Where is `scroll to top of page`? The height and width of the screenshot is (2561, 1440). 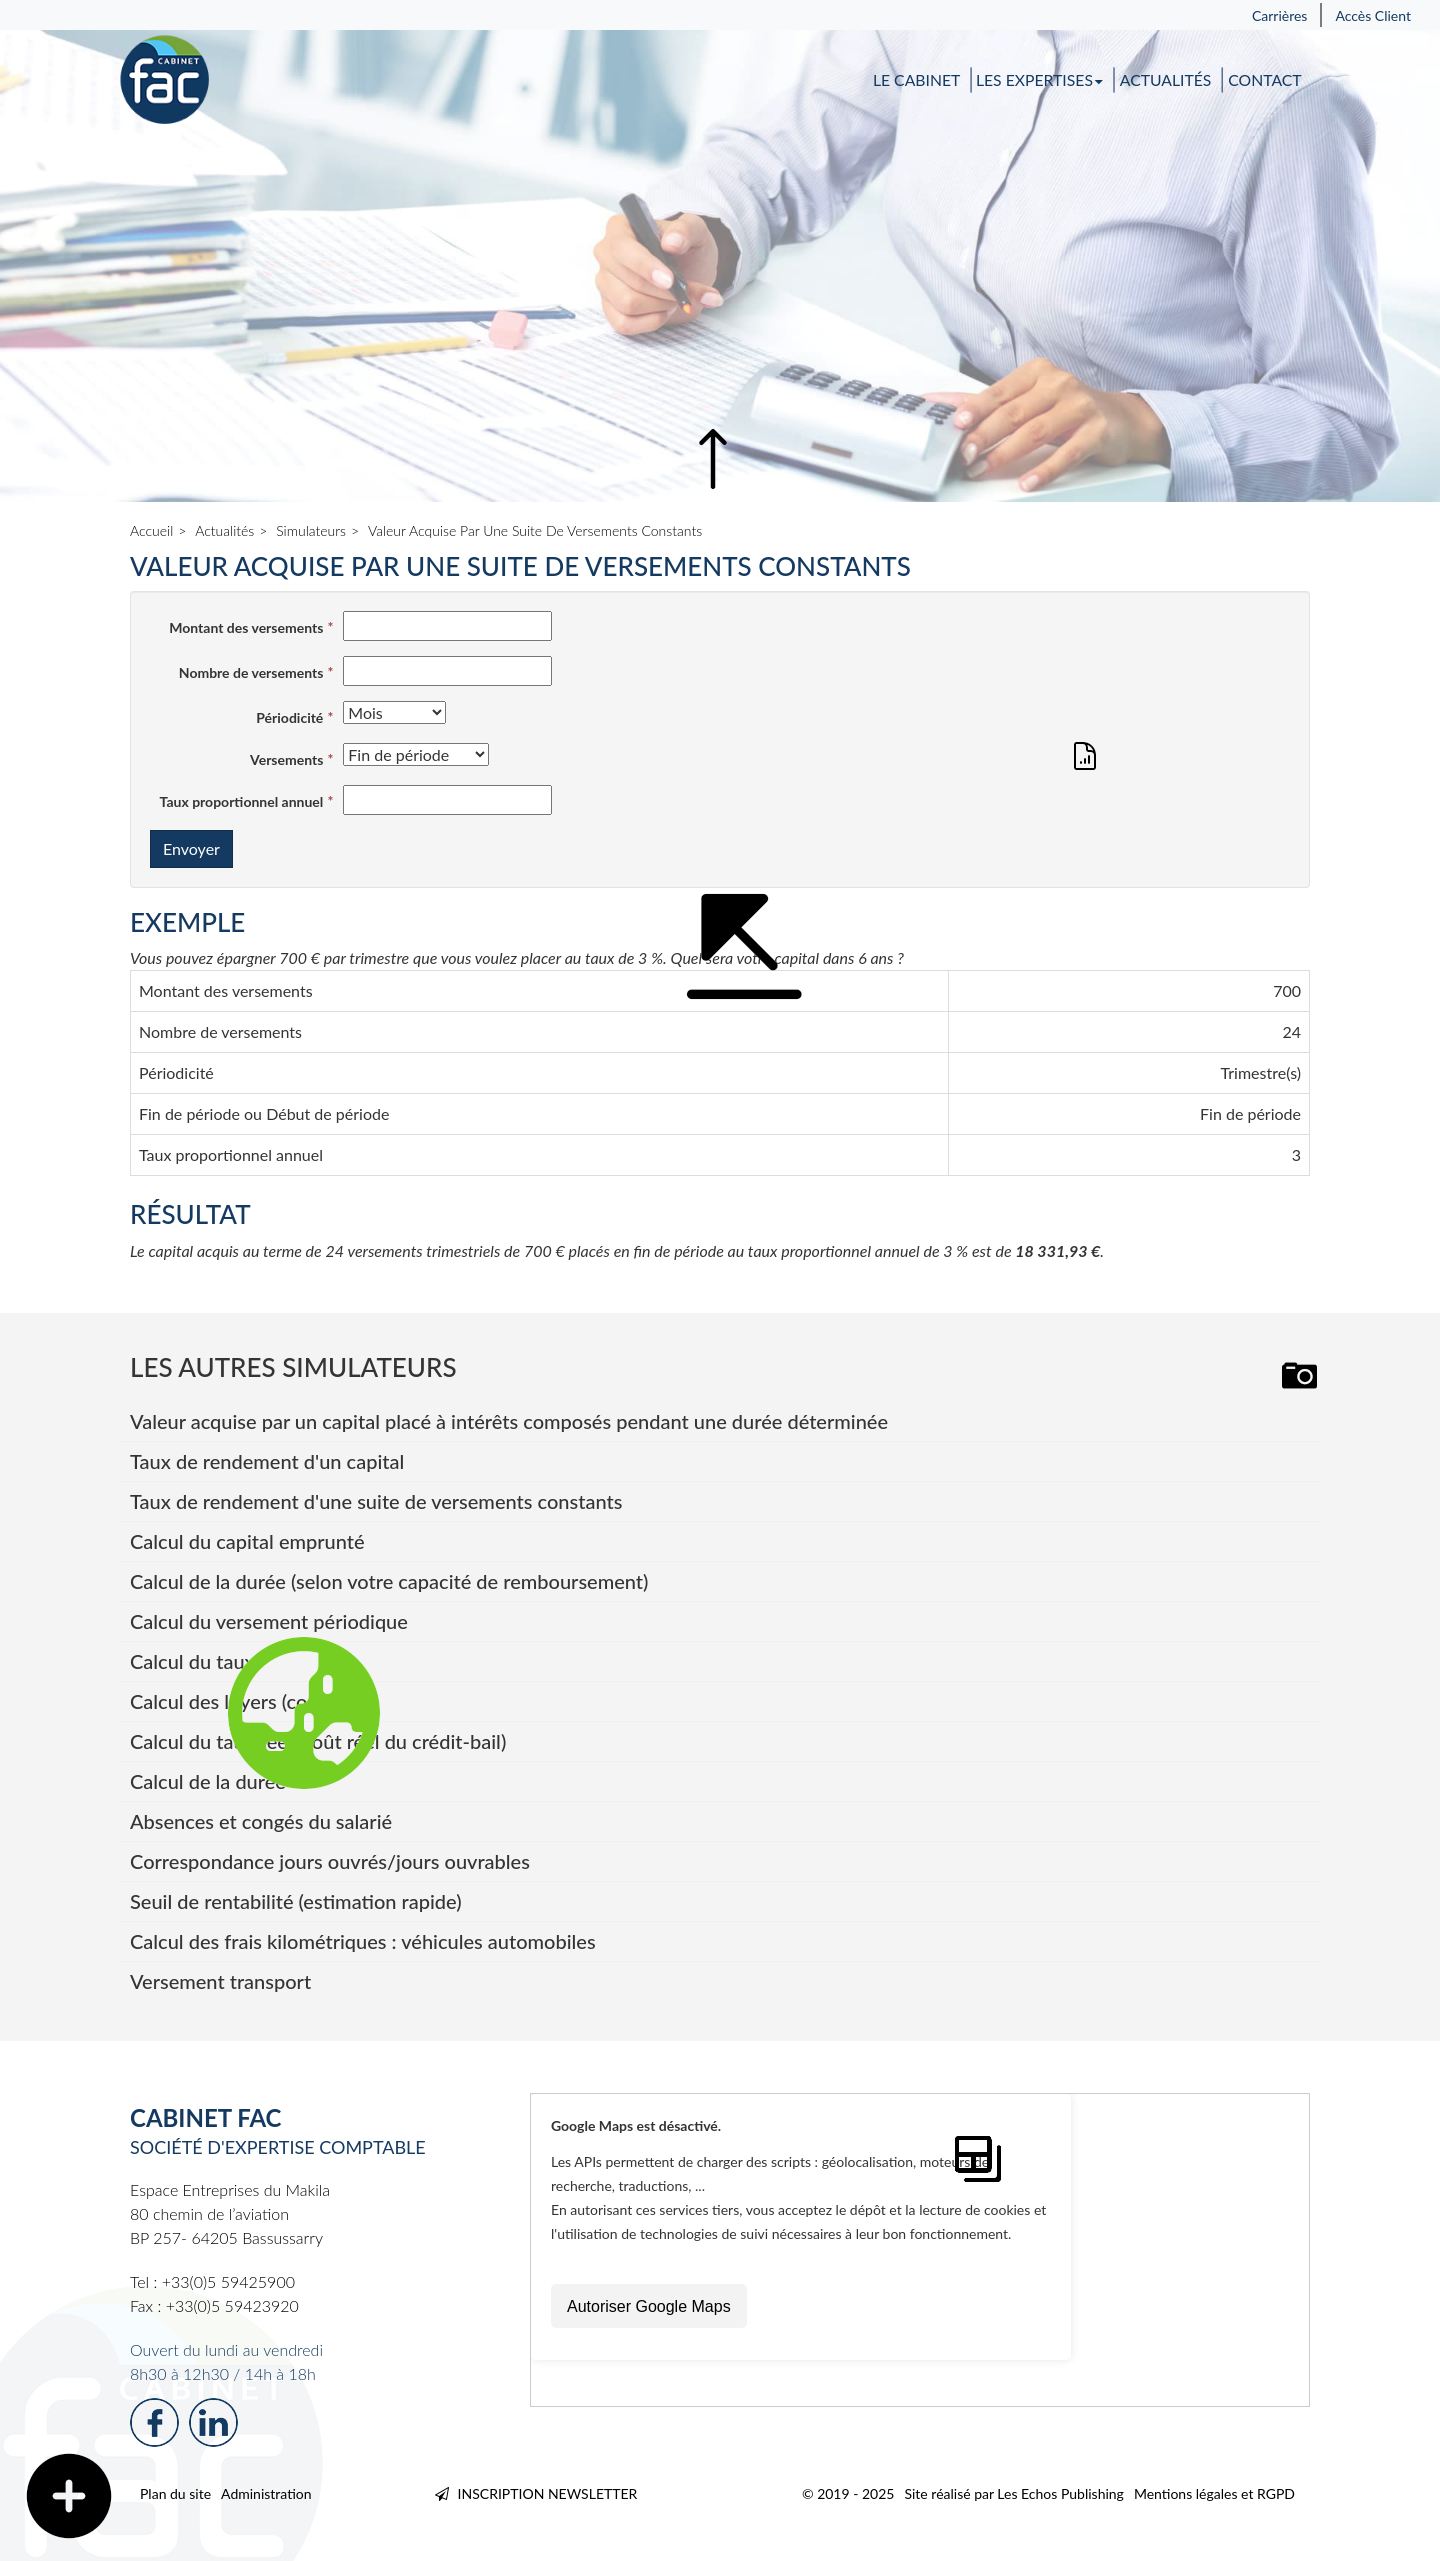 scroll to top of page is located at coordinates (713, 459).